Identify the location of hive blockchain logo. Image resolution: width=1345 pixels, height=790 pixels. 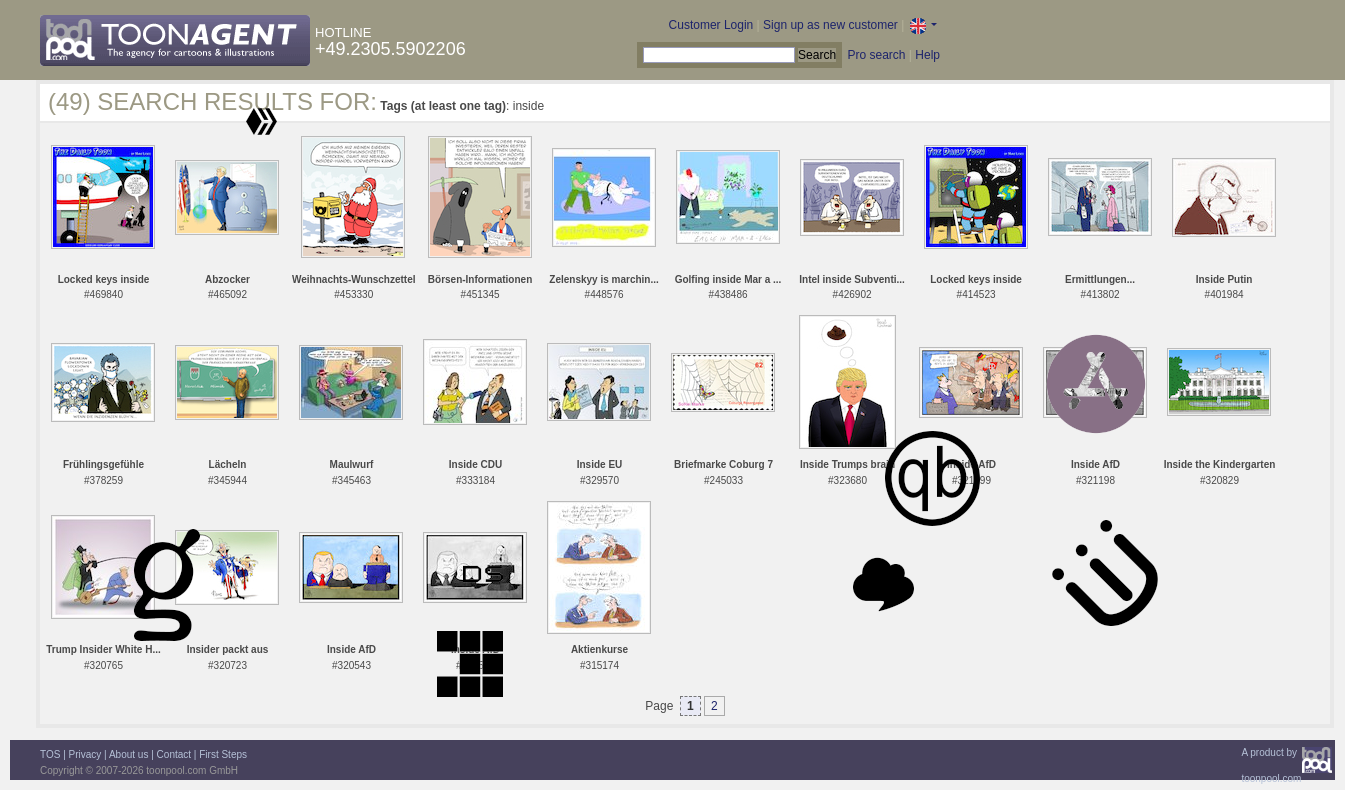
(261, 121).